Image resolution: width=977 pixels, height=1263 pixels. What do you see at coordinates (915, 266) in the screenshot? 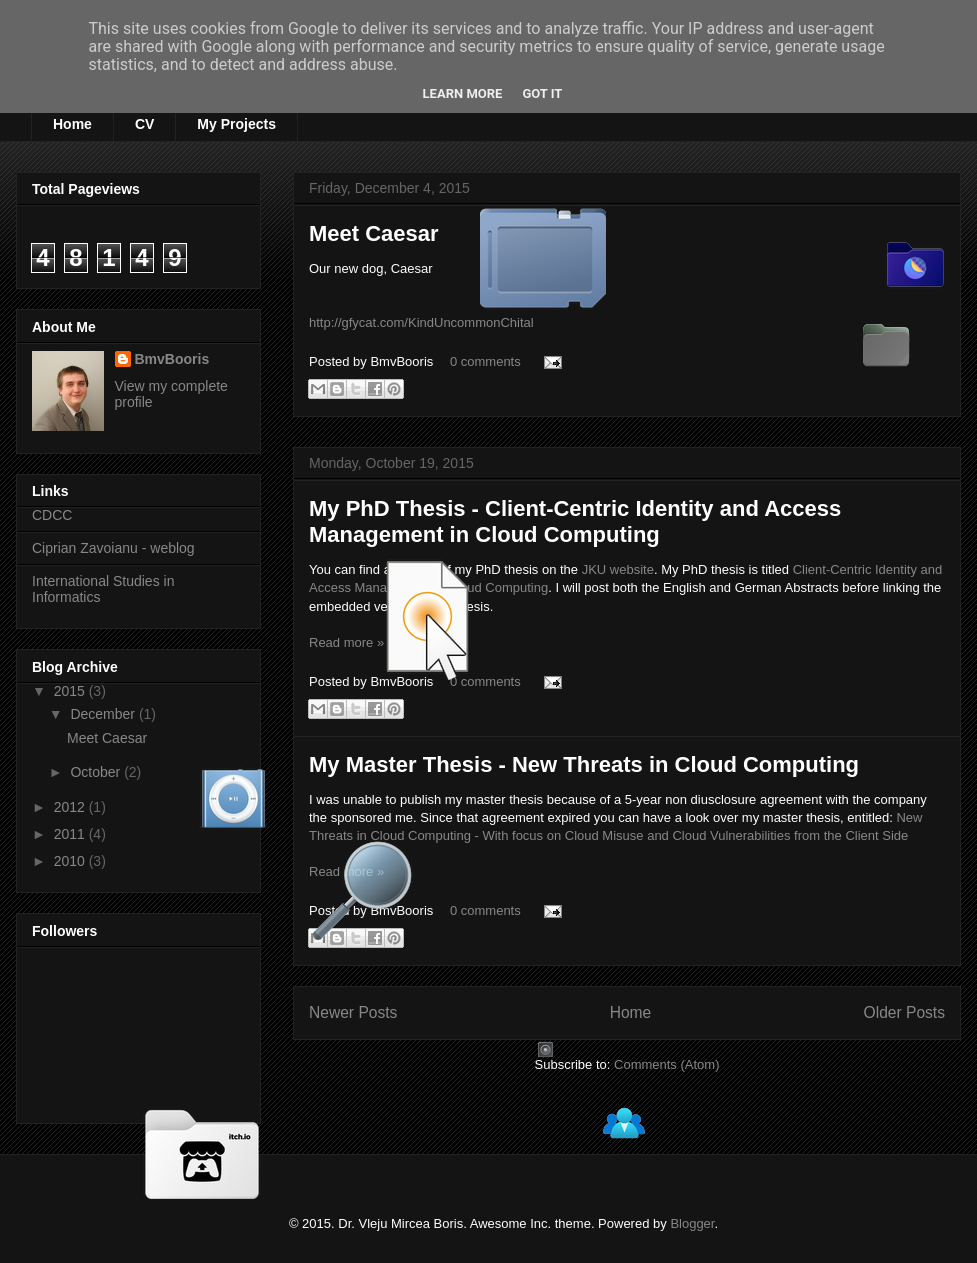
I see `open wondershare pixcut project folder` at bounding box center [915, 266].